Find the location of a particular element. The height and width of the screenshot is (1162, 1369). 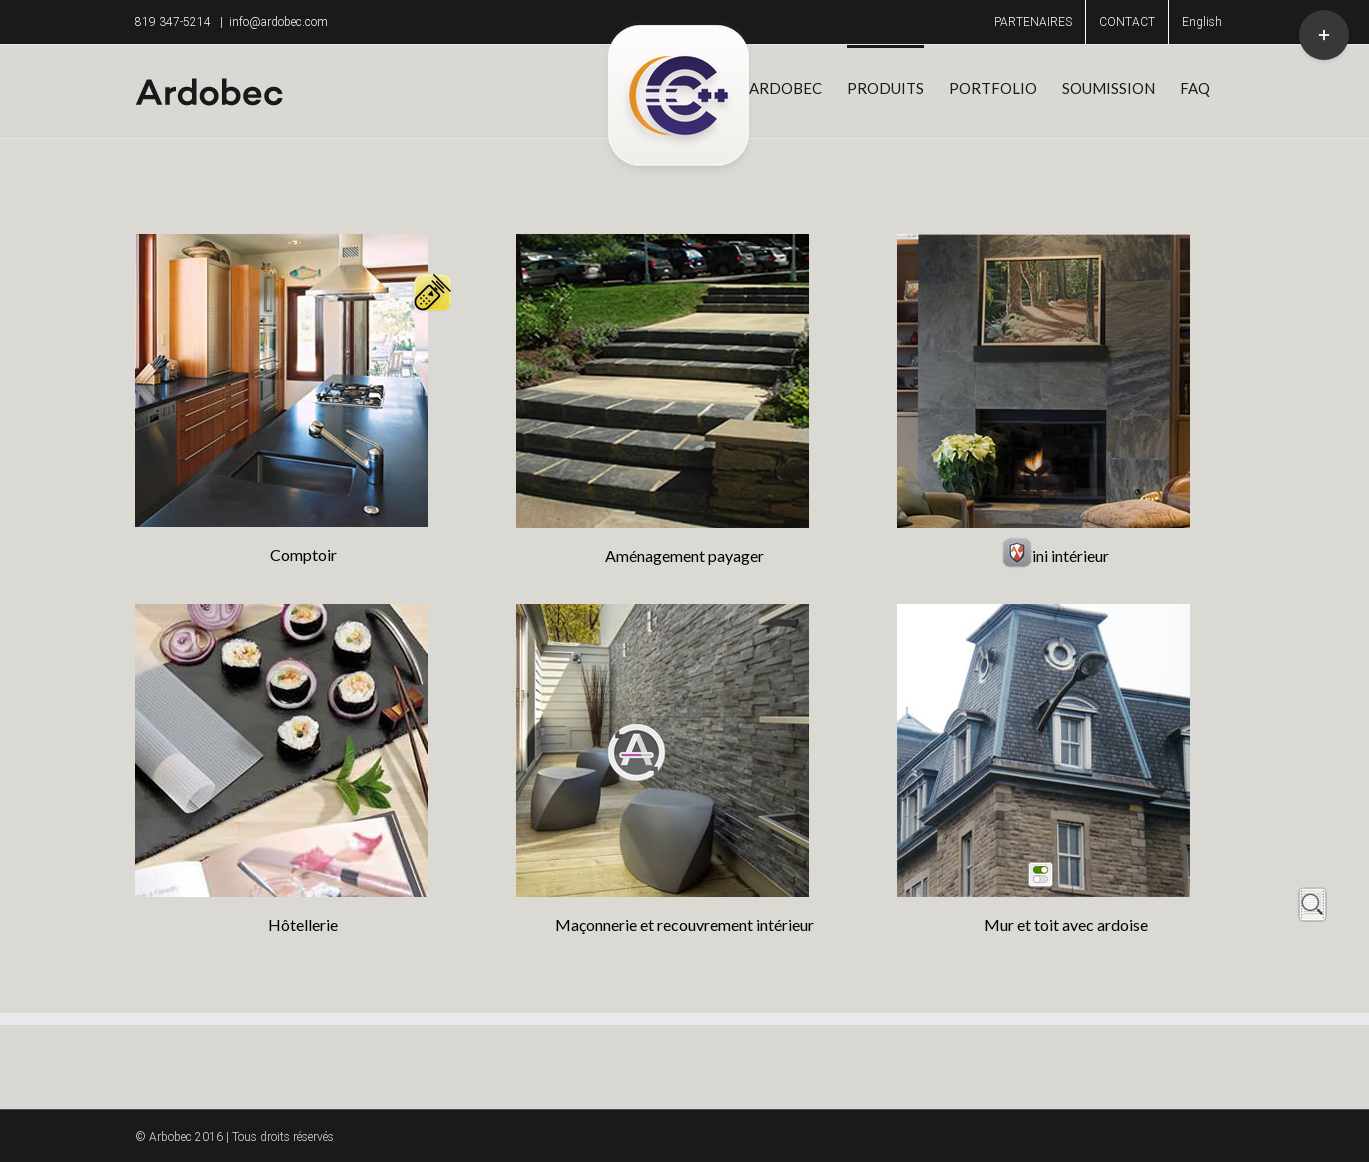

launch eclipse cdt development environment is located at coordinates (678, 95).